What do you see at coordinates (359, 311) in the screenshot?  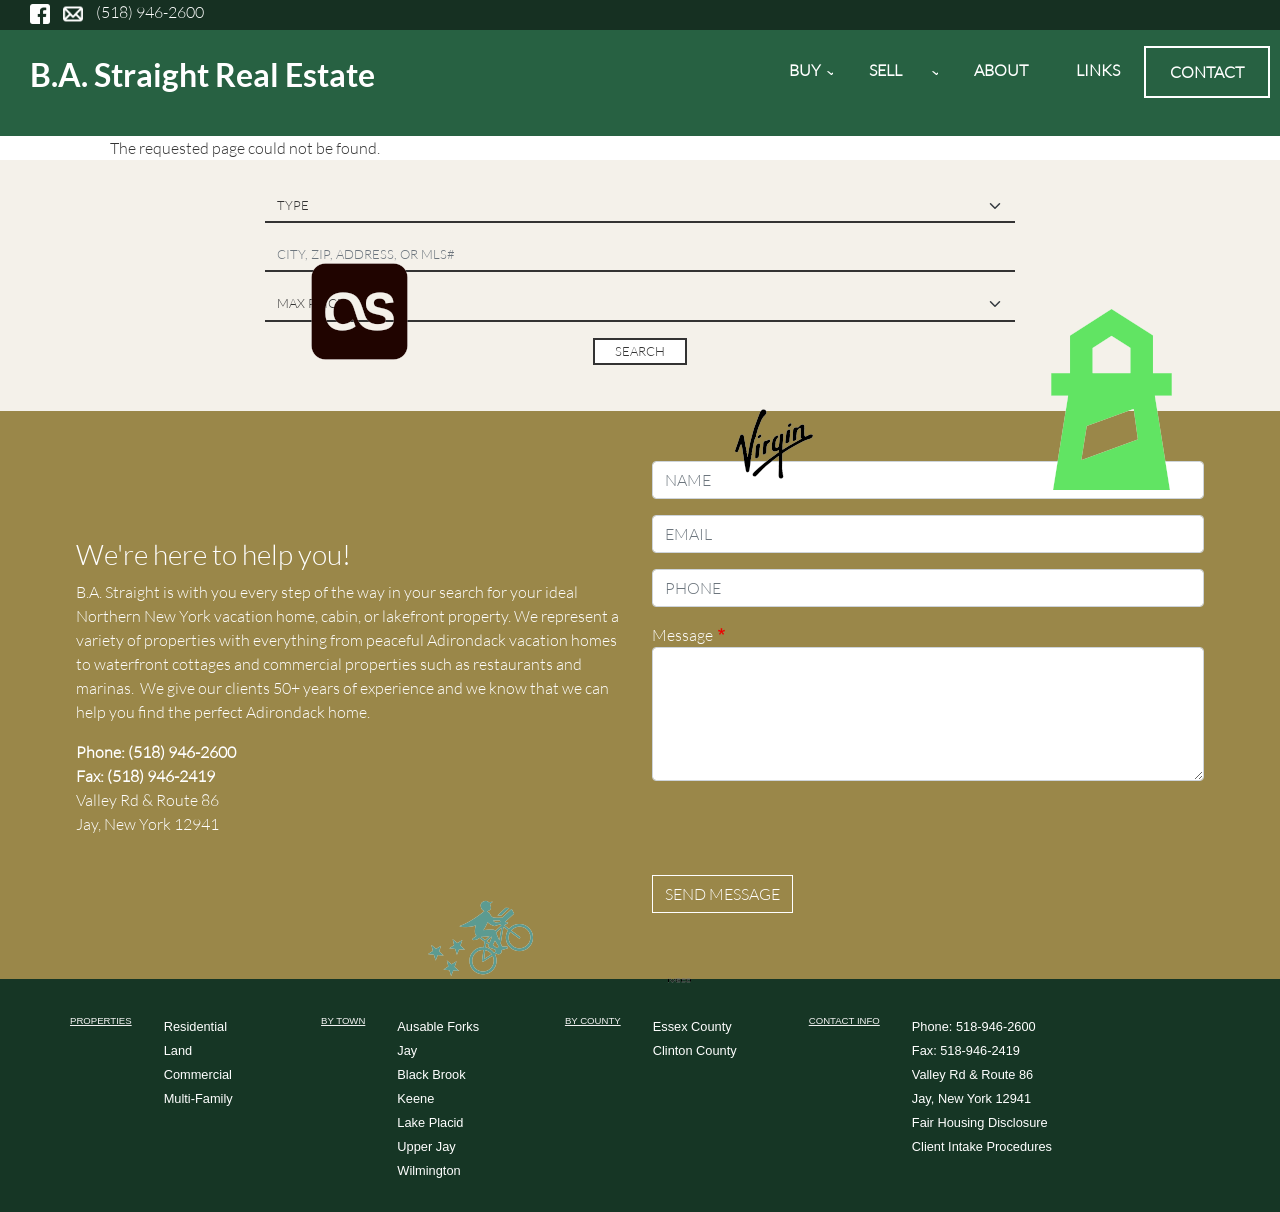 I see `open Last.fm profile or music scrobbling` at bounding box center [359, 311].